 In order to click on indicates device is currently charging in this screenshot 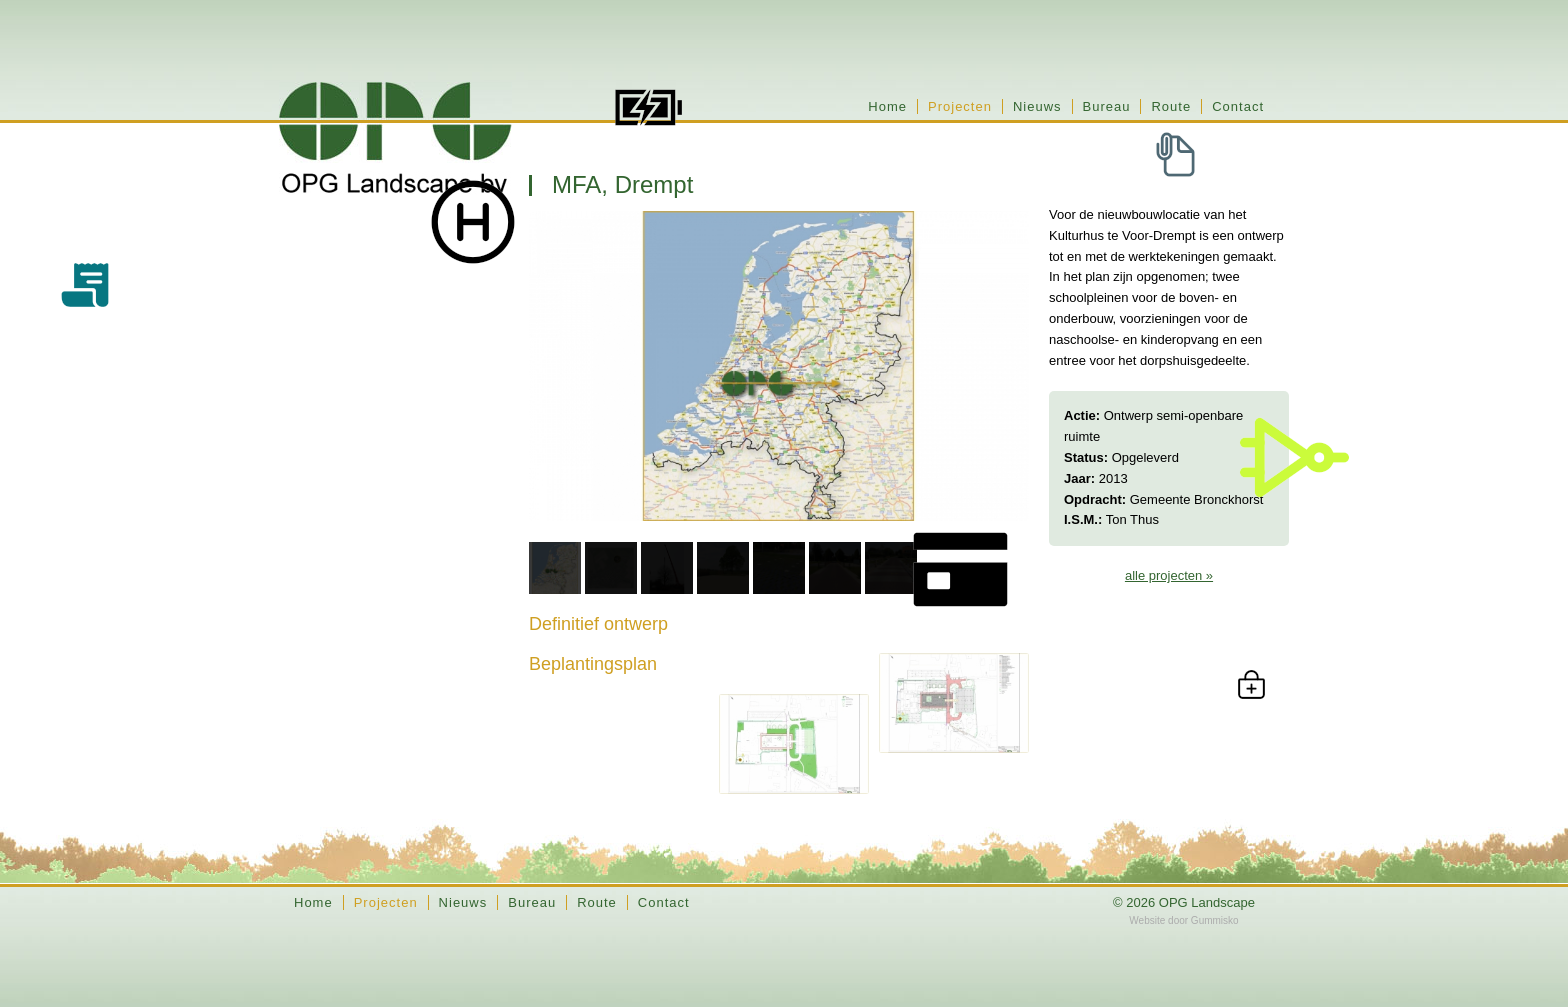, I will do `click(648, 107)`.